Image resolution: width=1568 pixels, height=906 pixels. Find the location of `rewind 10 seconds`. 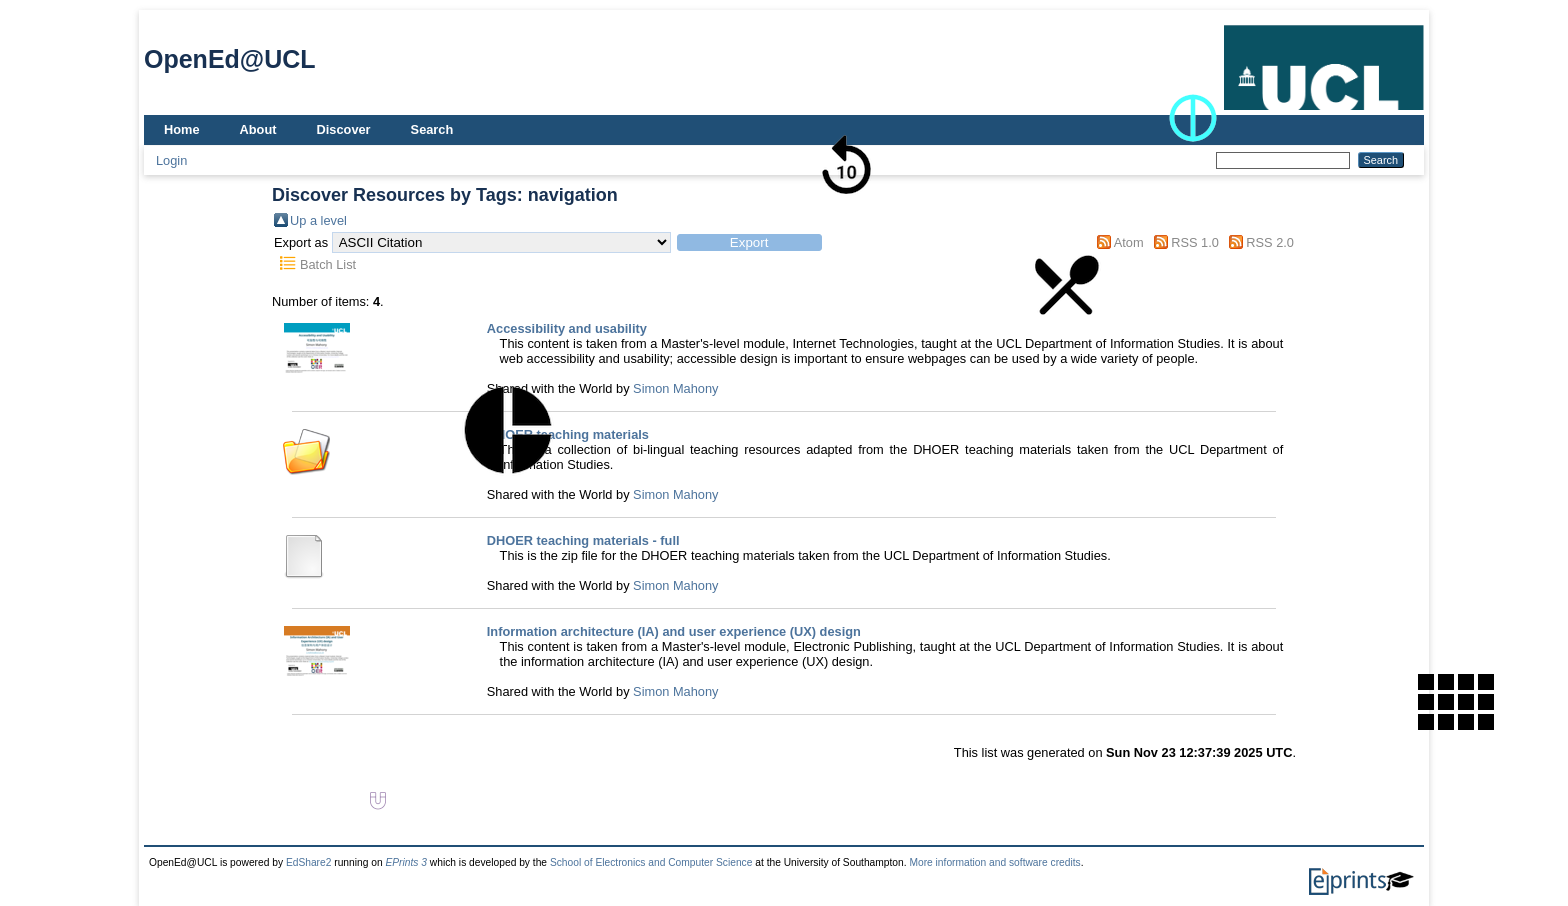

rewind 10 seconds is located at coordinates (846, 166).